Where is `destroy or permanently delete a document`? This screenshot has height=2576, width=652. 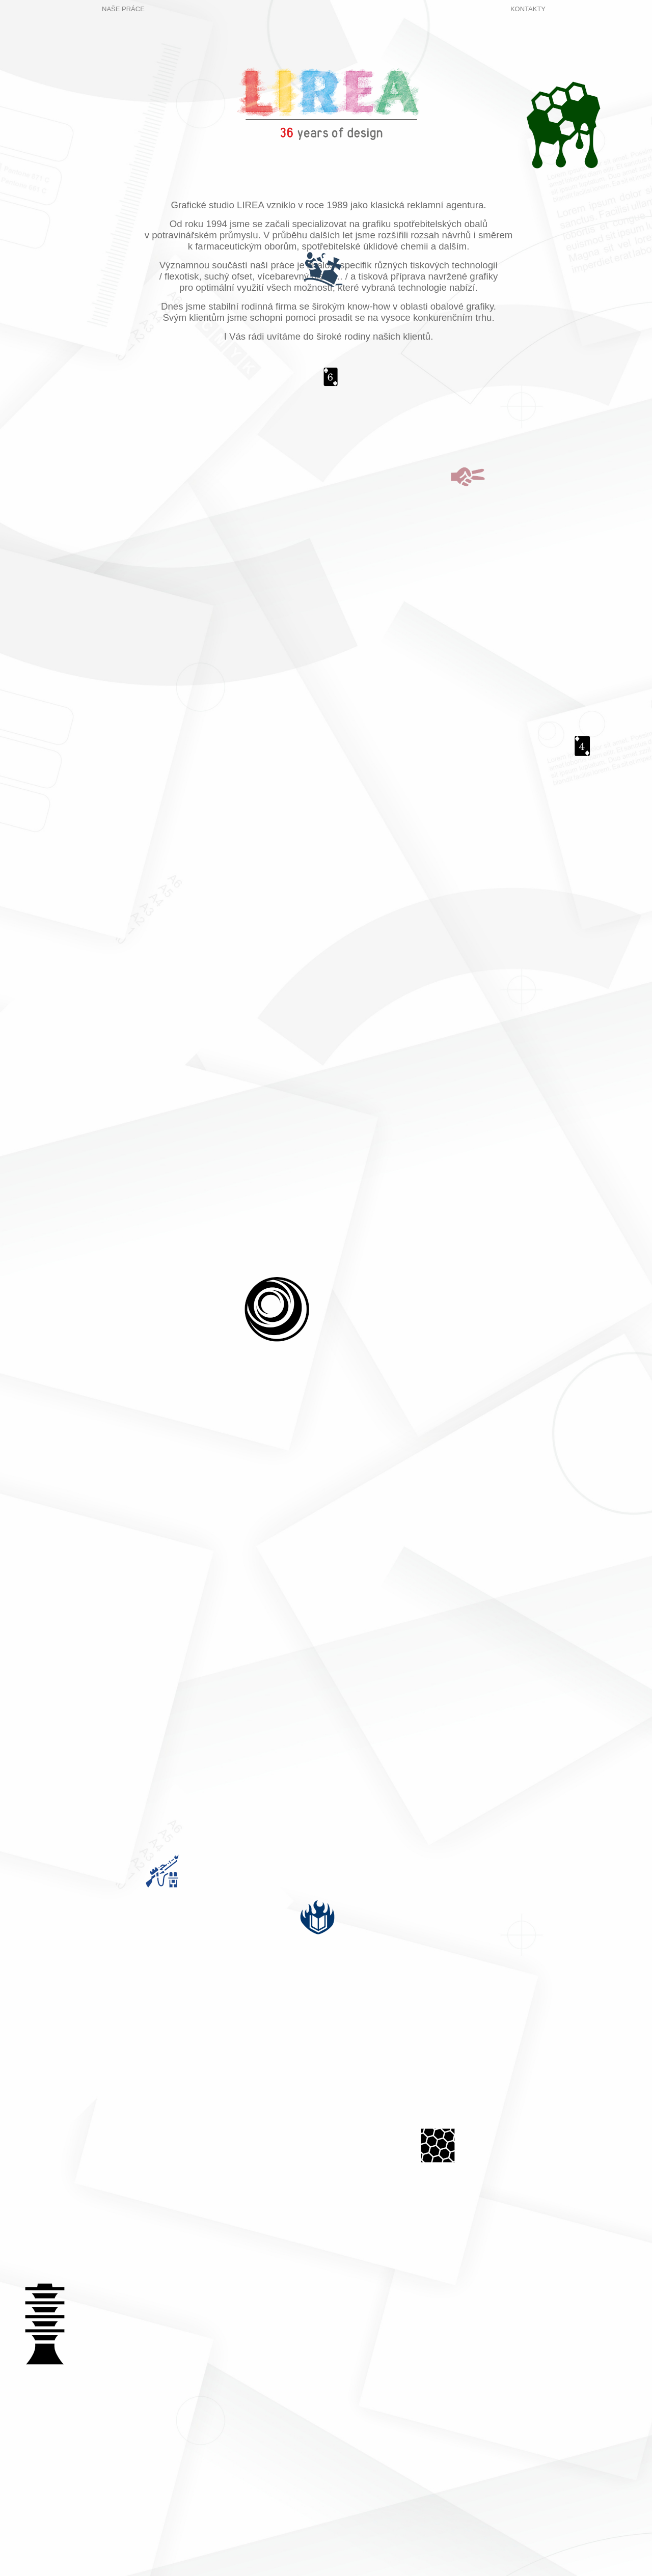
destroy or permanently delete a document is located at coordinates (317, 1917).